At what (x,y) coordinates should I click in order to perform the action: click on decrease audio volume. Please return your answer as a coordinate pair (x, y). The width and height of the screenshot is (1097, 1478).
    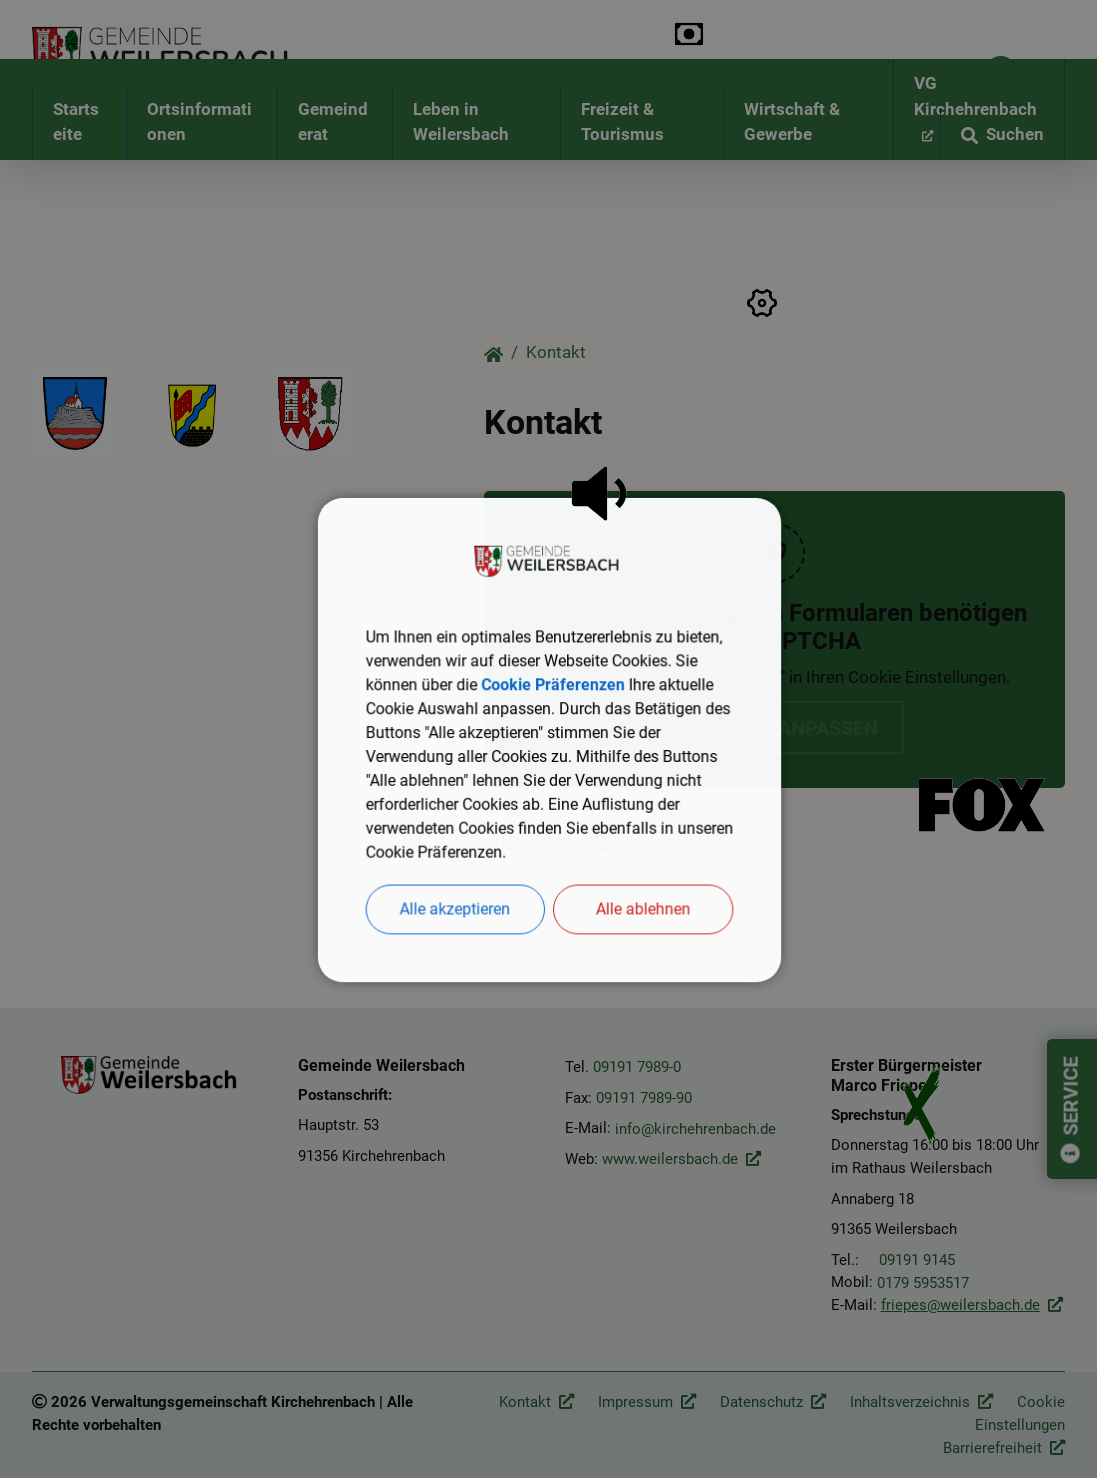
    Looking at the image, I should click on (597, 493).